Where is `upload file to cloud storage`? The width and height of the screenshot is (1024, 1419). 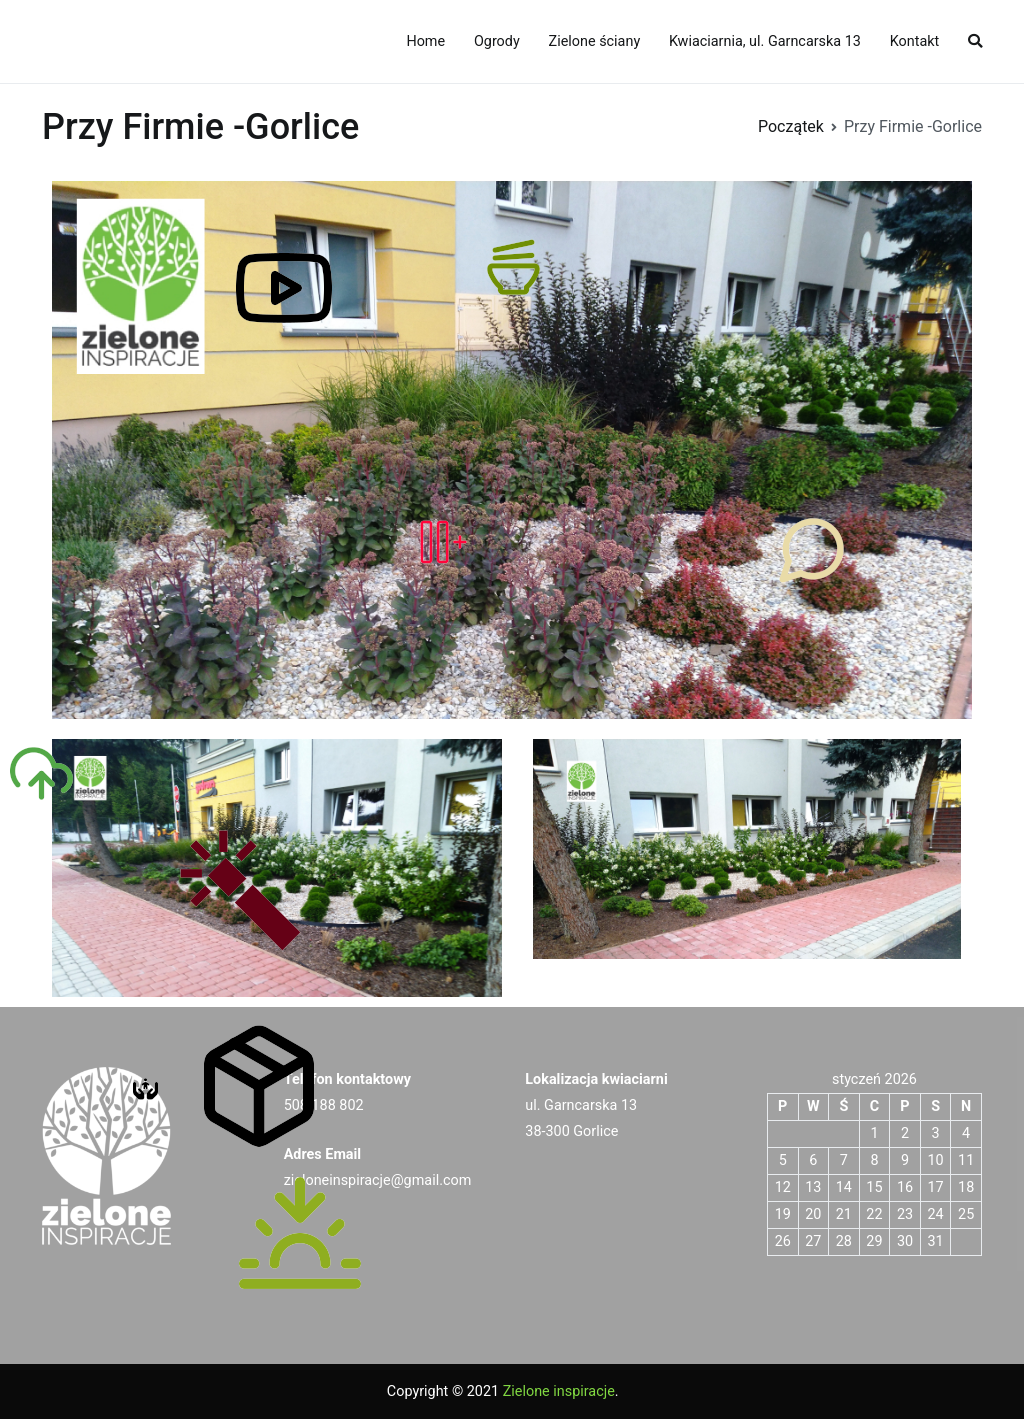
upload file to cloud storage is located at coordinates (41, 773).